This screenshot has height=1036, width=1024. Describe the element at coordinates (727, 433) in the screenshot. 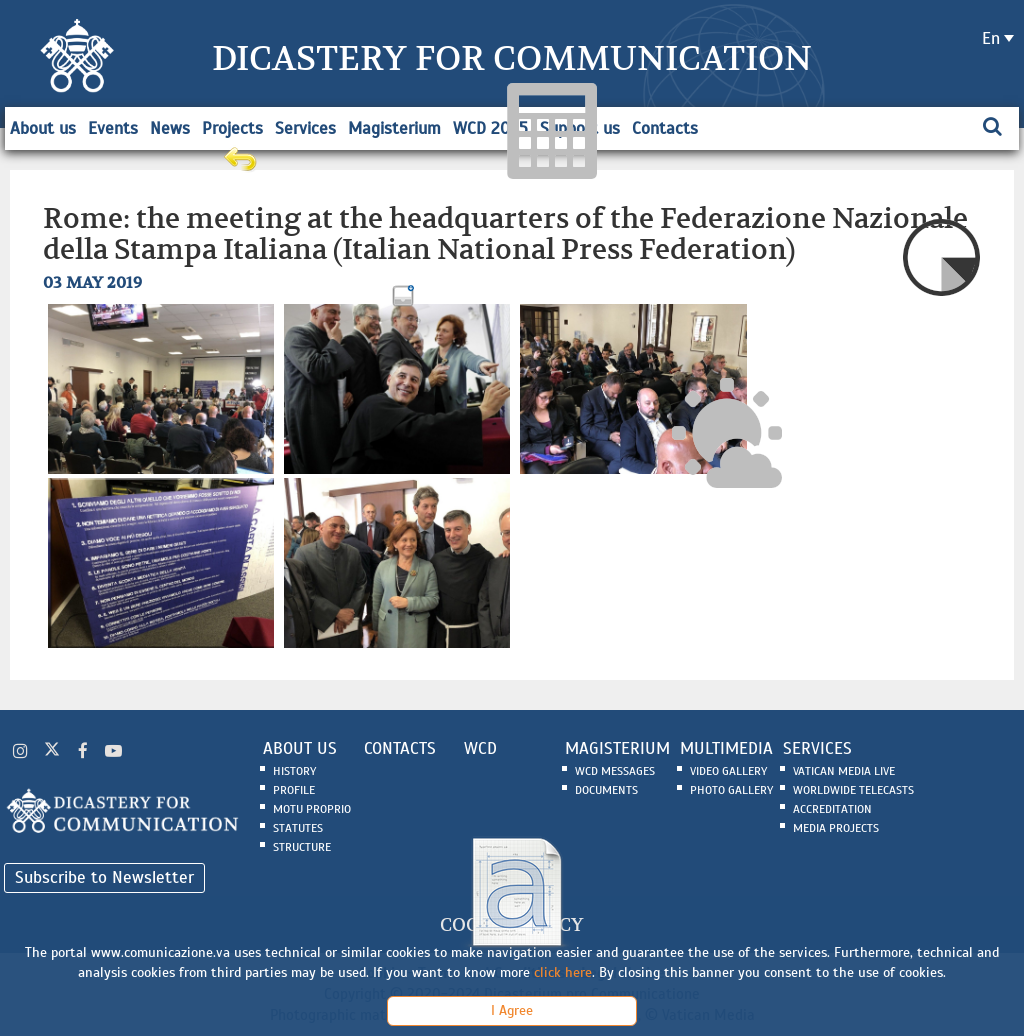

I see `indicates partly cloudy weather conditions` at that location.